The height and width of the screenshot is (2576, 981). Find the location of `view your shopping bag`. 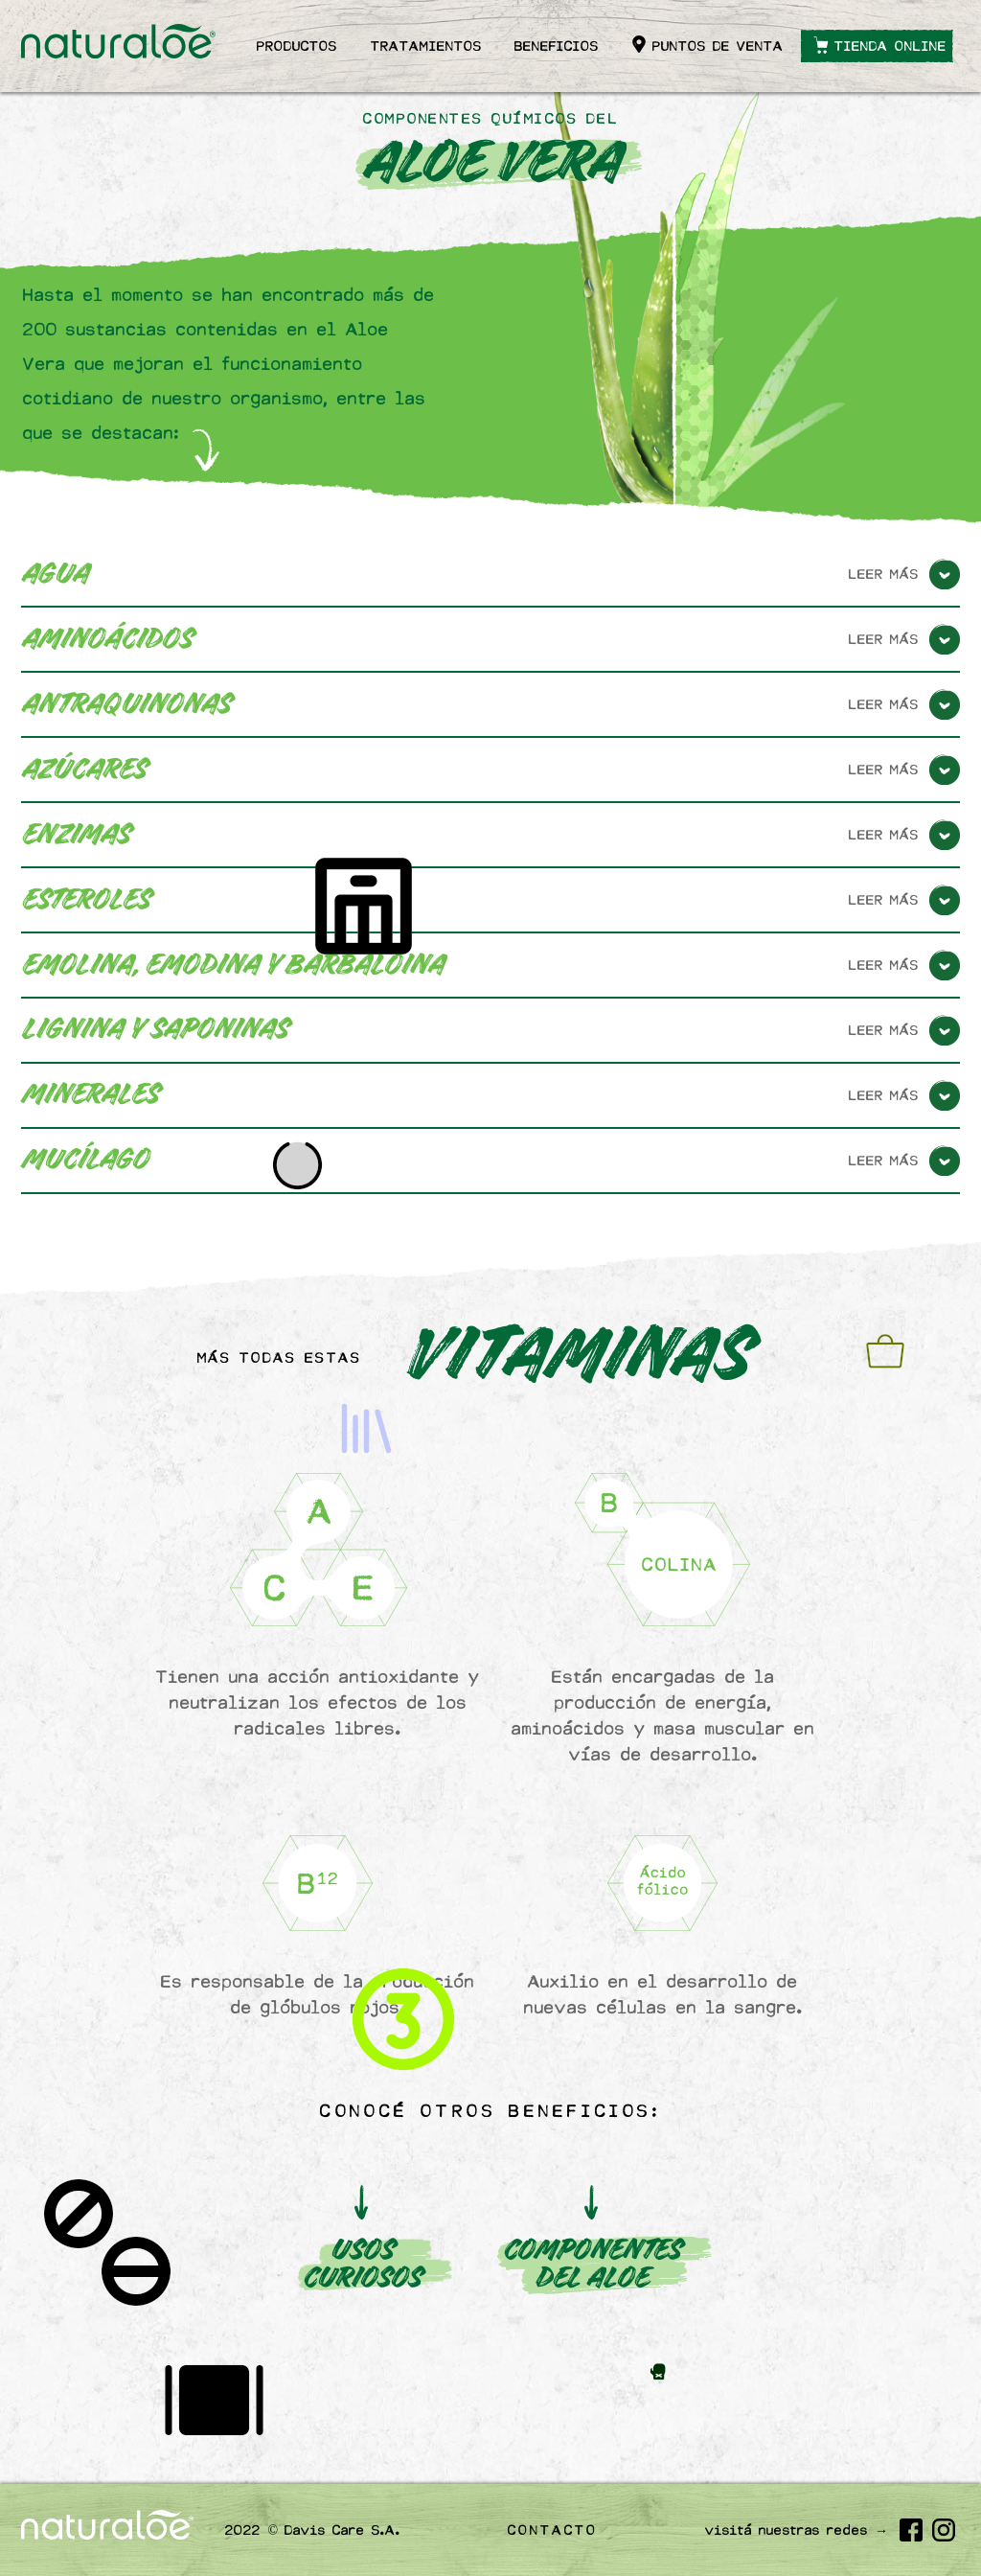

view your shopping bag is located at coordinates (885, 1353).